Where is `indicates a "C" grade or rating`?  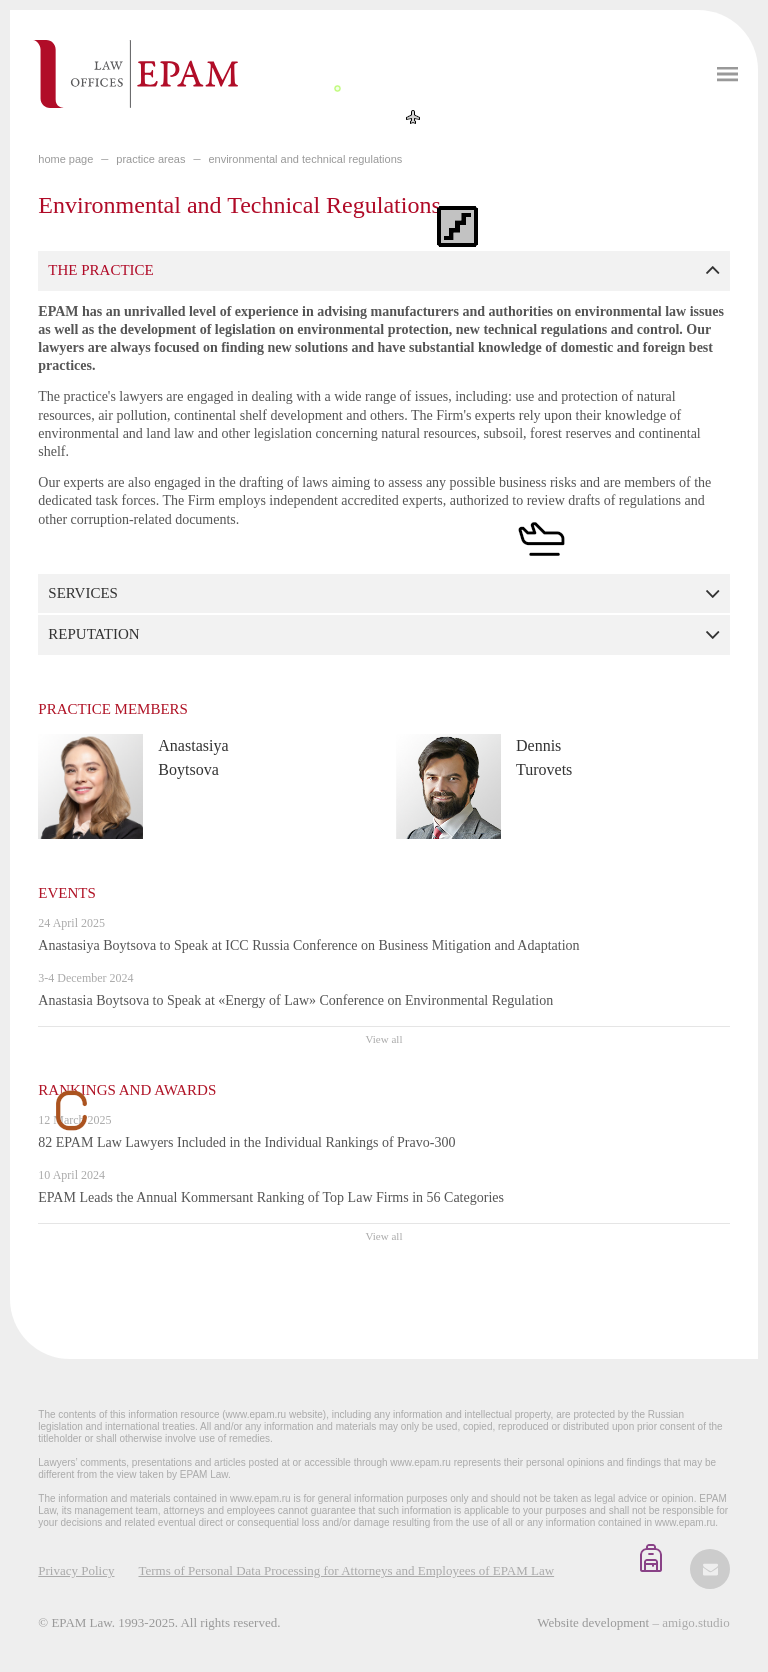
indicates a "C" grade or rating is located at coordinates (71, 1110).